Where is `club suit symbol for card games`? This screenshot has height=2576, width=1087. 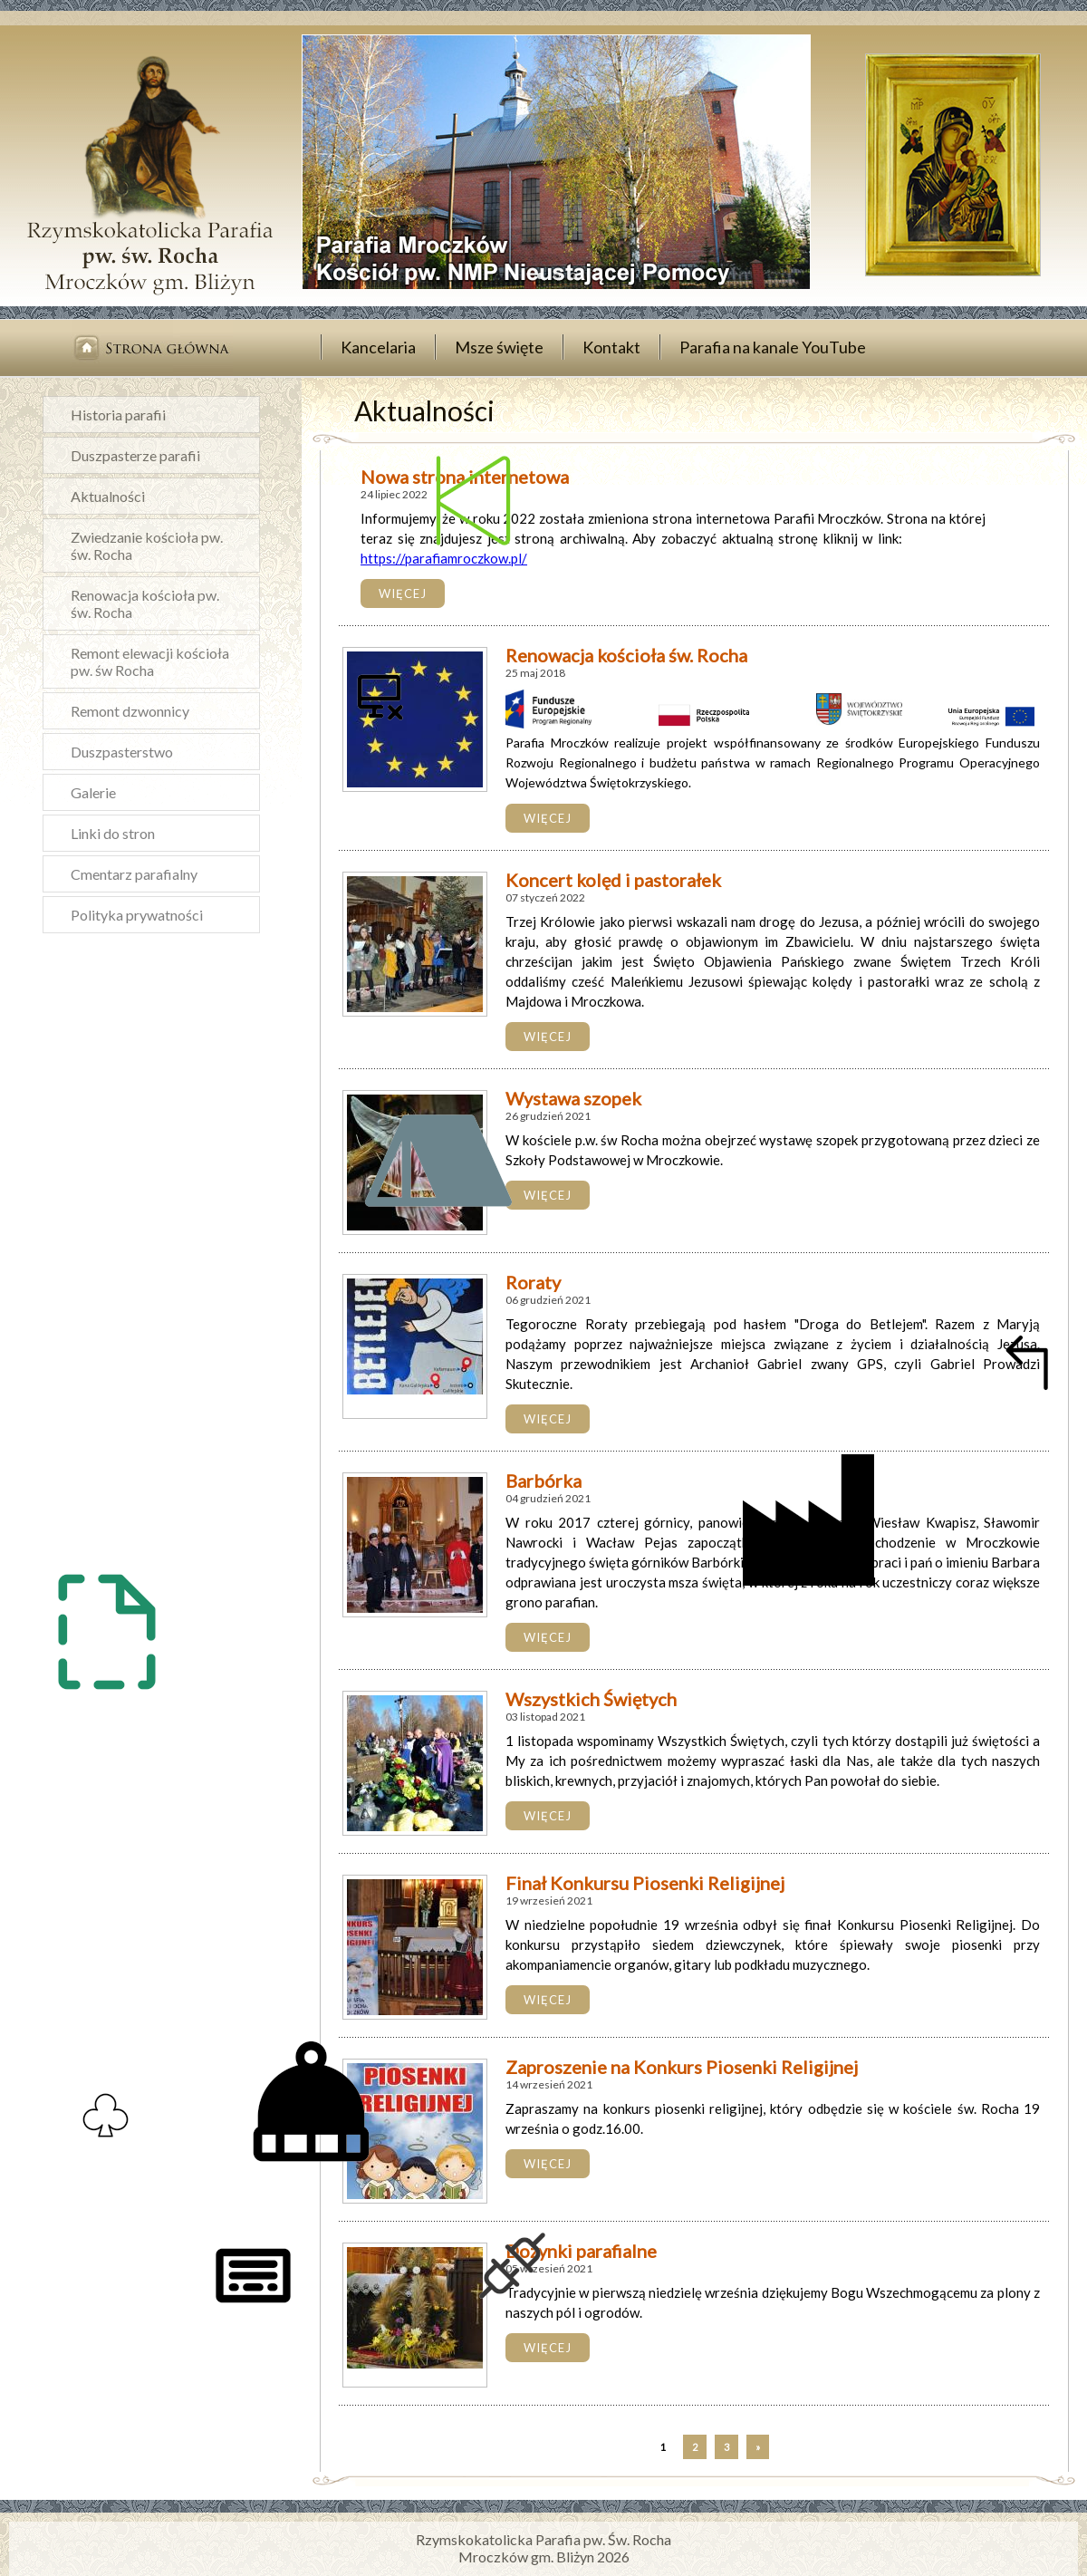
club suit symbol for card games is located at coordinates (105, 2116).